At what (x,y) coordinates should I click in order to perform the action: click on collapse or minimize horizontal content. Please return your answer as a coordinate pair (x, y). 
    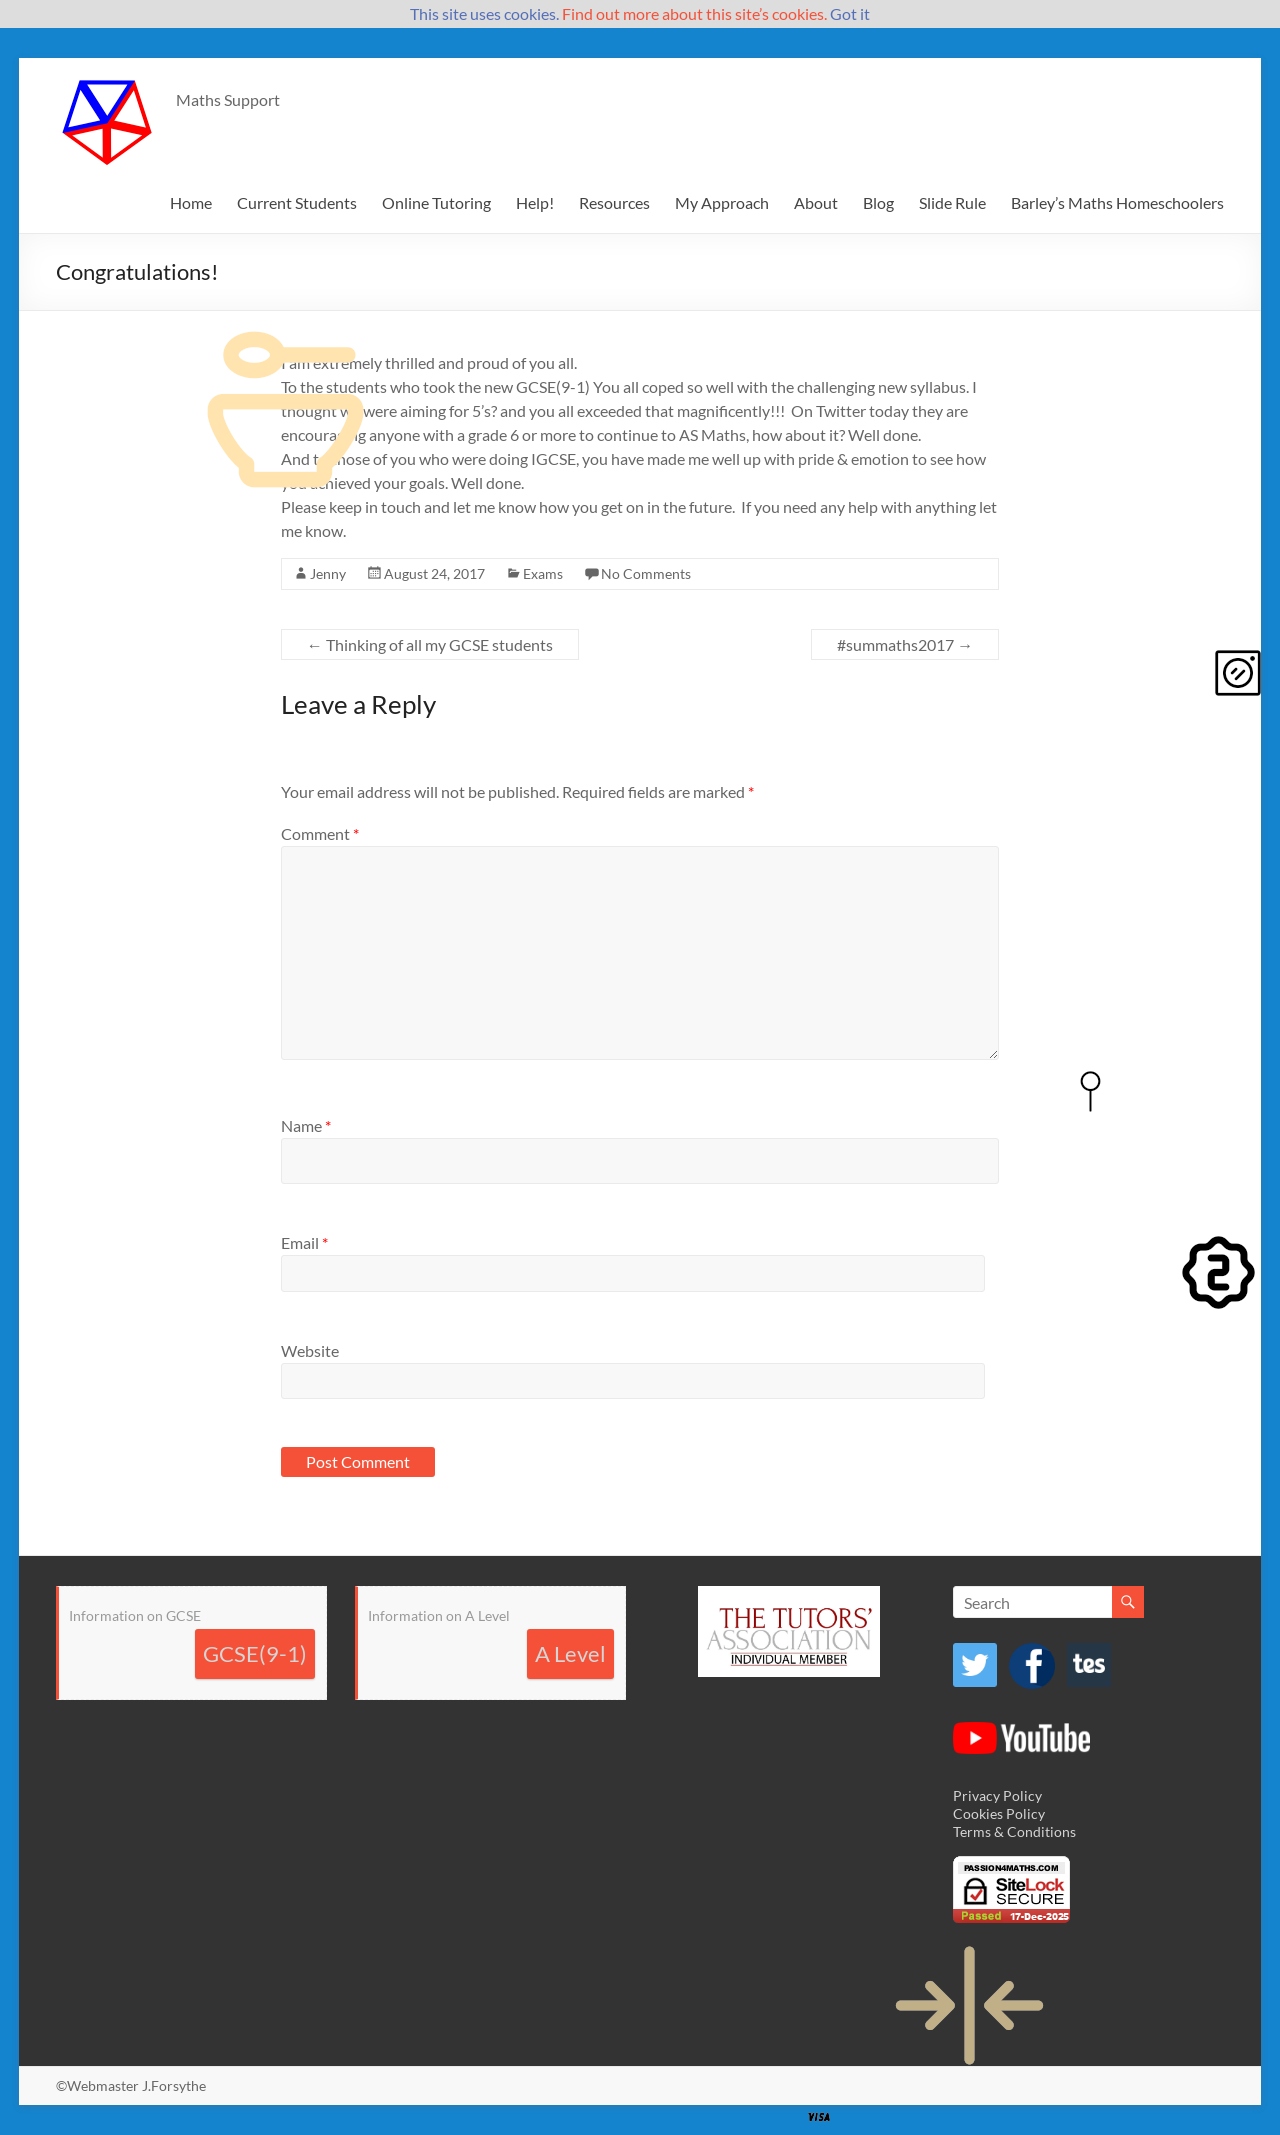
    Looking at the image, I should click on (969, 2005).